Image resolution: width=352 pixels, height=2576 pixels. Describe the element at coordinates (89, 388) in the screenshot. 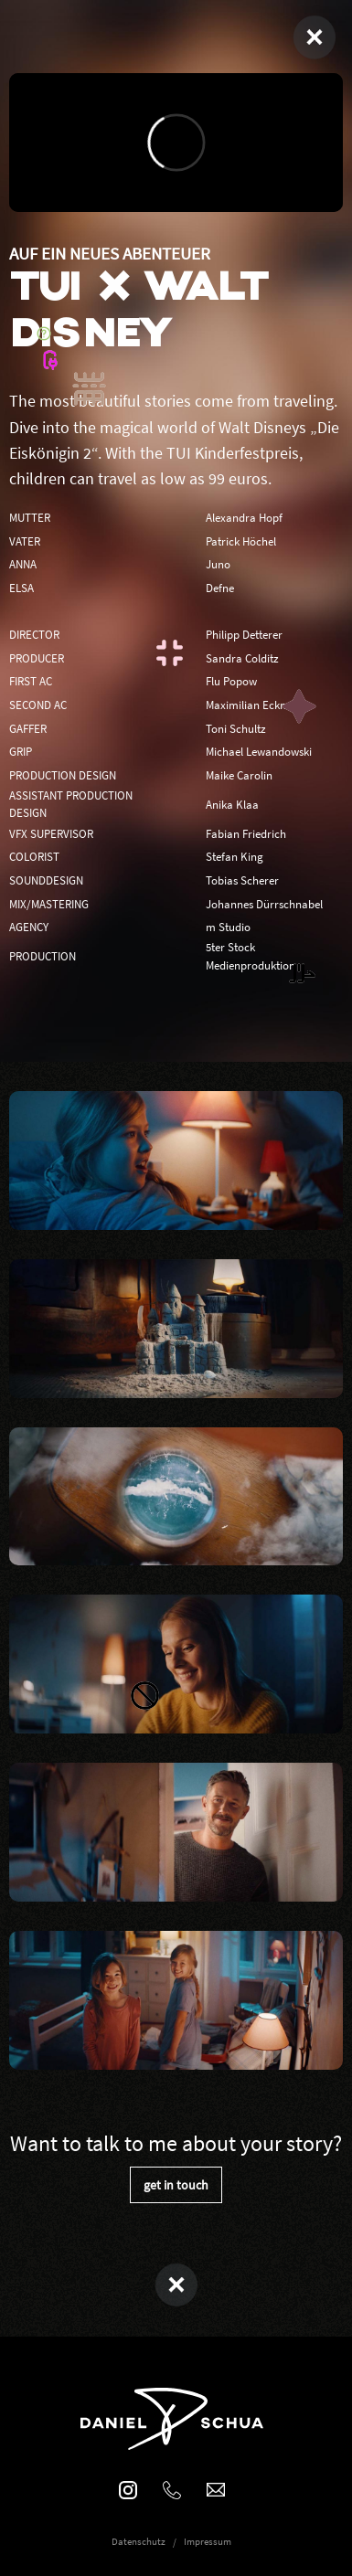

I see `split table rows into separate sections` at that location.